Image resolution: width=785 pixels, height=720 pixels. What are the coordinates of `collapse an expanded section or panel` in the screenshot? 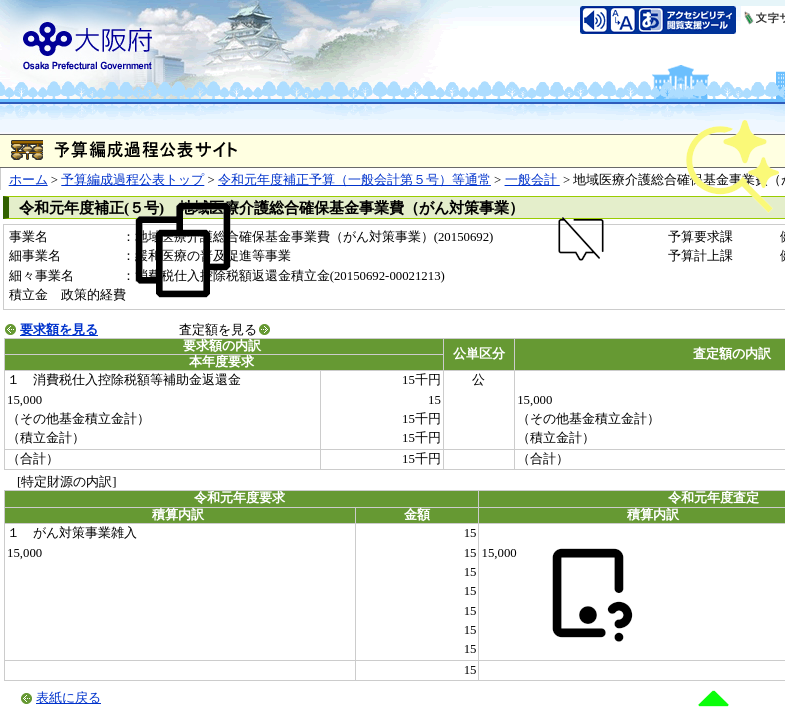 It's located at (713, 698).